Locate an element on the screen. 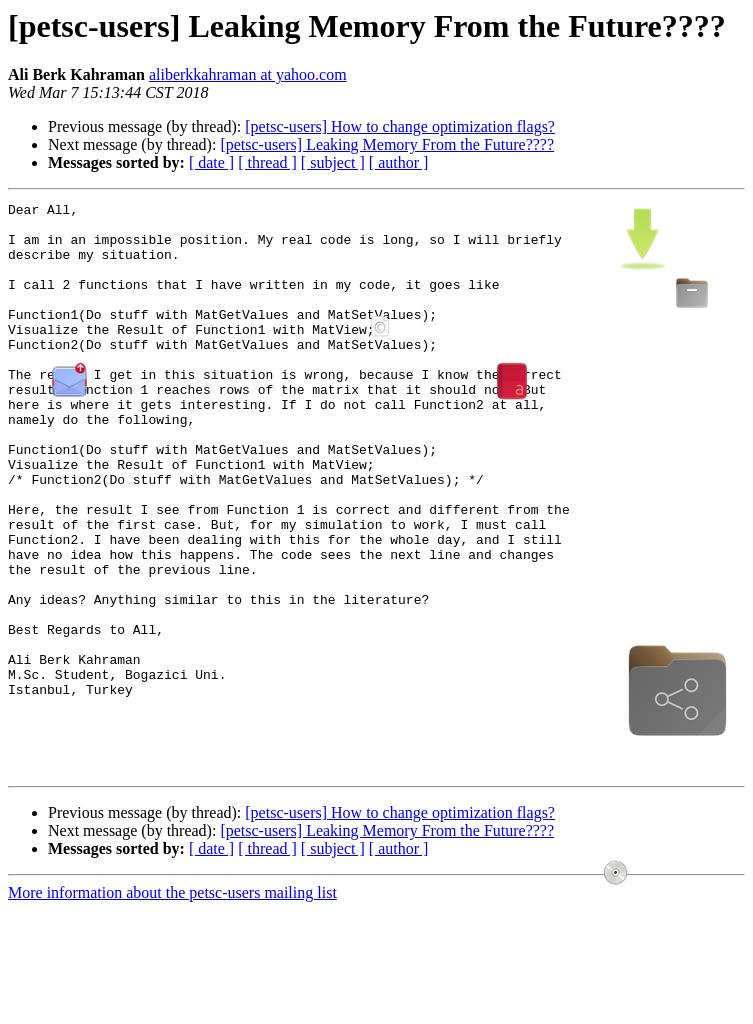 This screenshot has width=753, height=1024. indicates a file with copyright protection is located at coordinates (380, 326).